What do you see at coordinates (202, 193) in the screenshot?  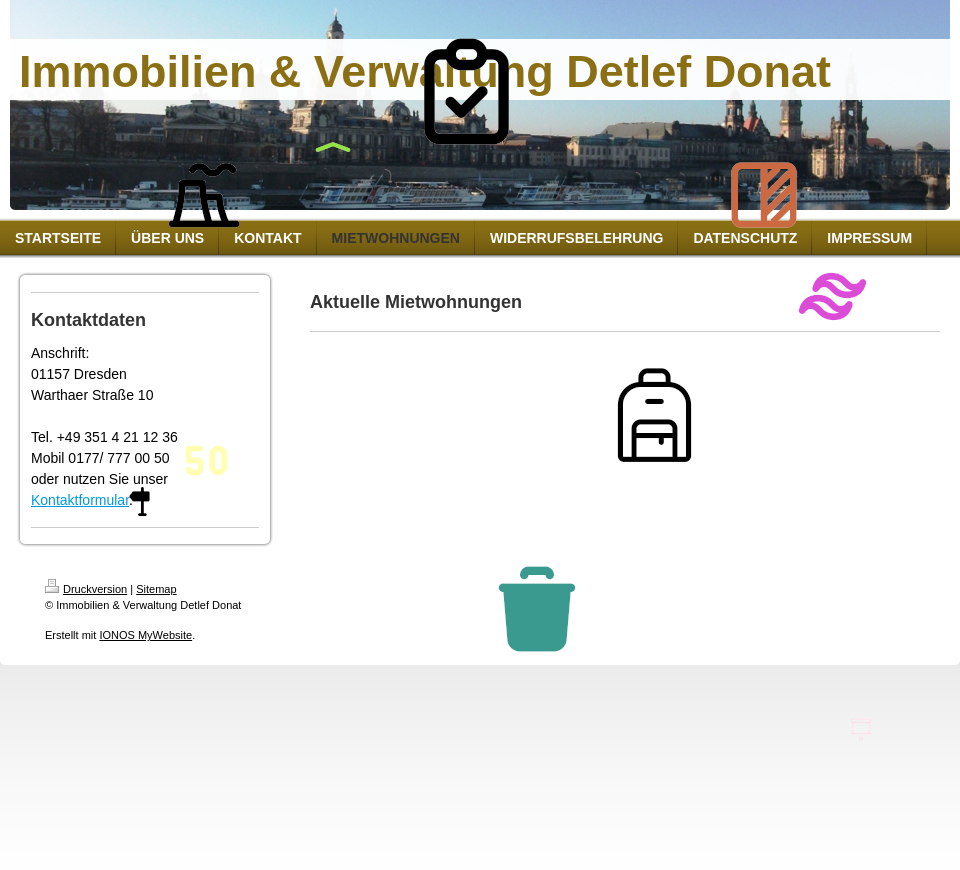 I see `view factory or manufacturing facilities` at bounding box center [202, 193].